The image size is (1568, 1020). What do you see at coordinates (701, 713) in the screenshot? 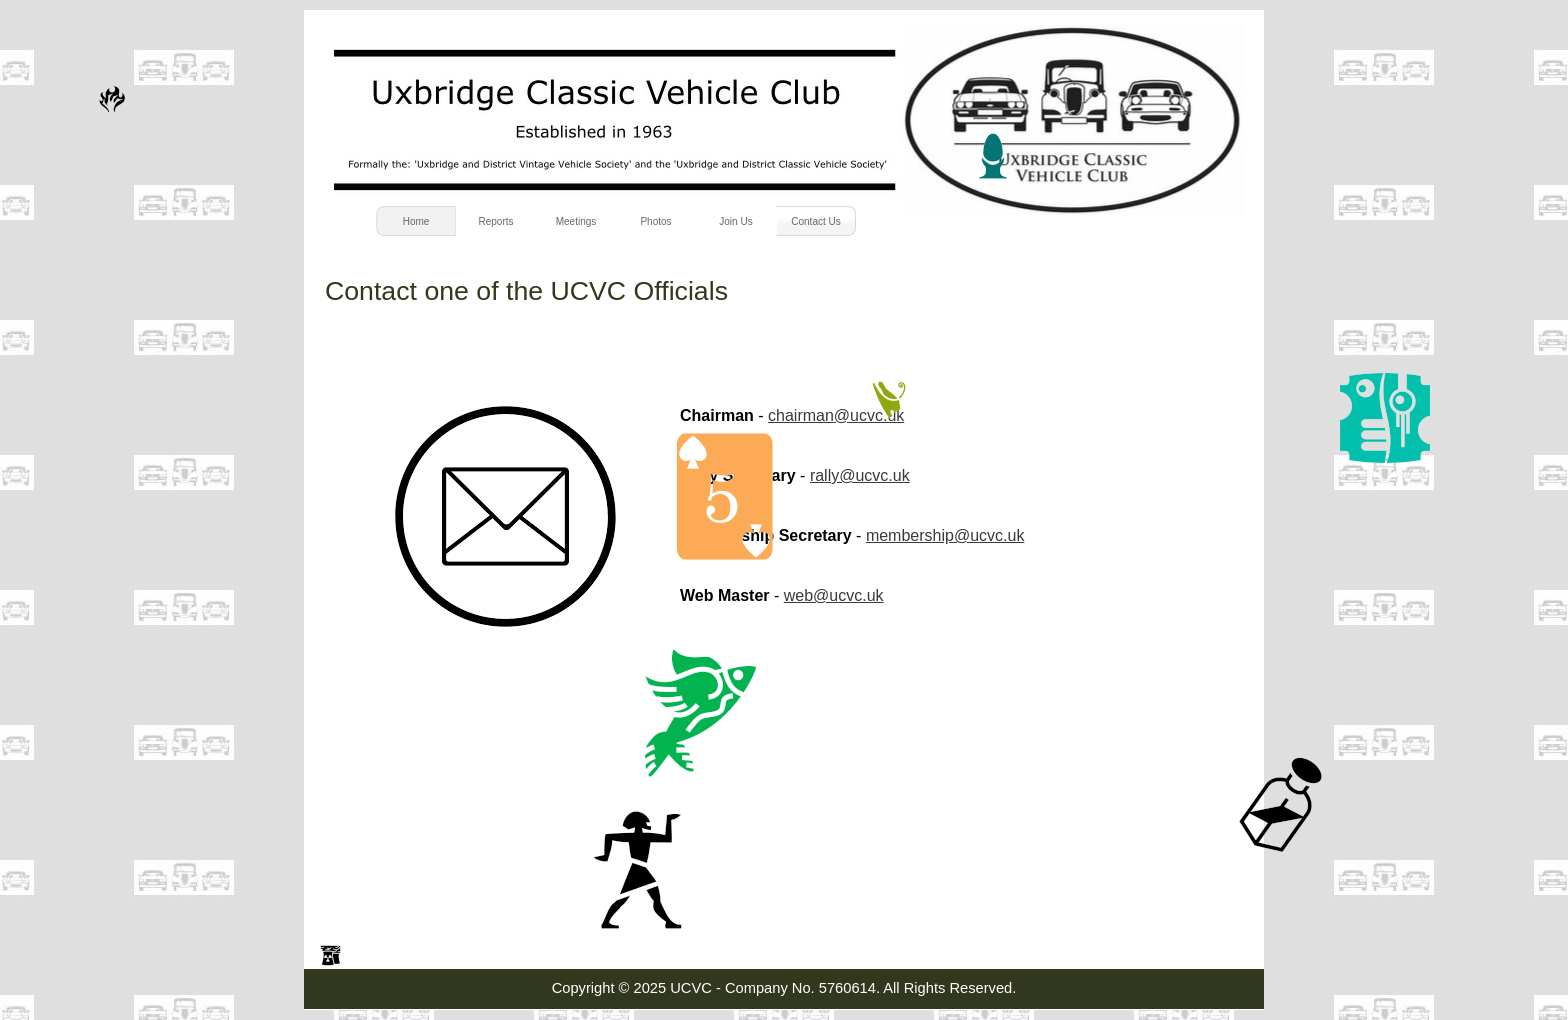
I see `flying trout creature in a fantasy game` at bounding box center [701, 713].